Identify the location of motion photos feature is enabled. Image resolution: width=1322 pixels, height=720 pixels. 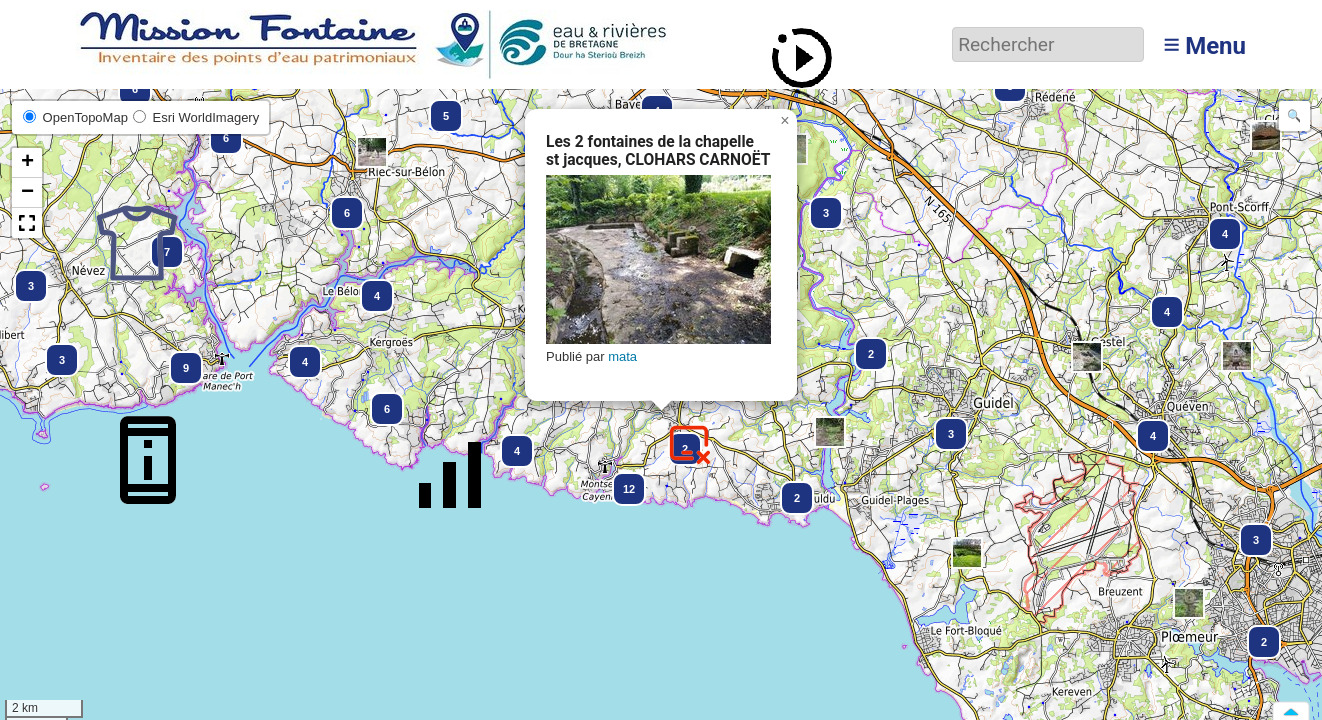
(802, 58).